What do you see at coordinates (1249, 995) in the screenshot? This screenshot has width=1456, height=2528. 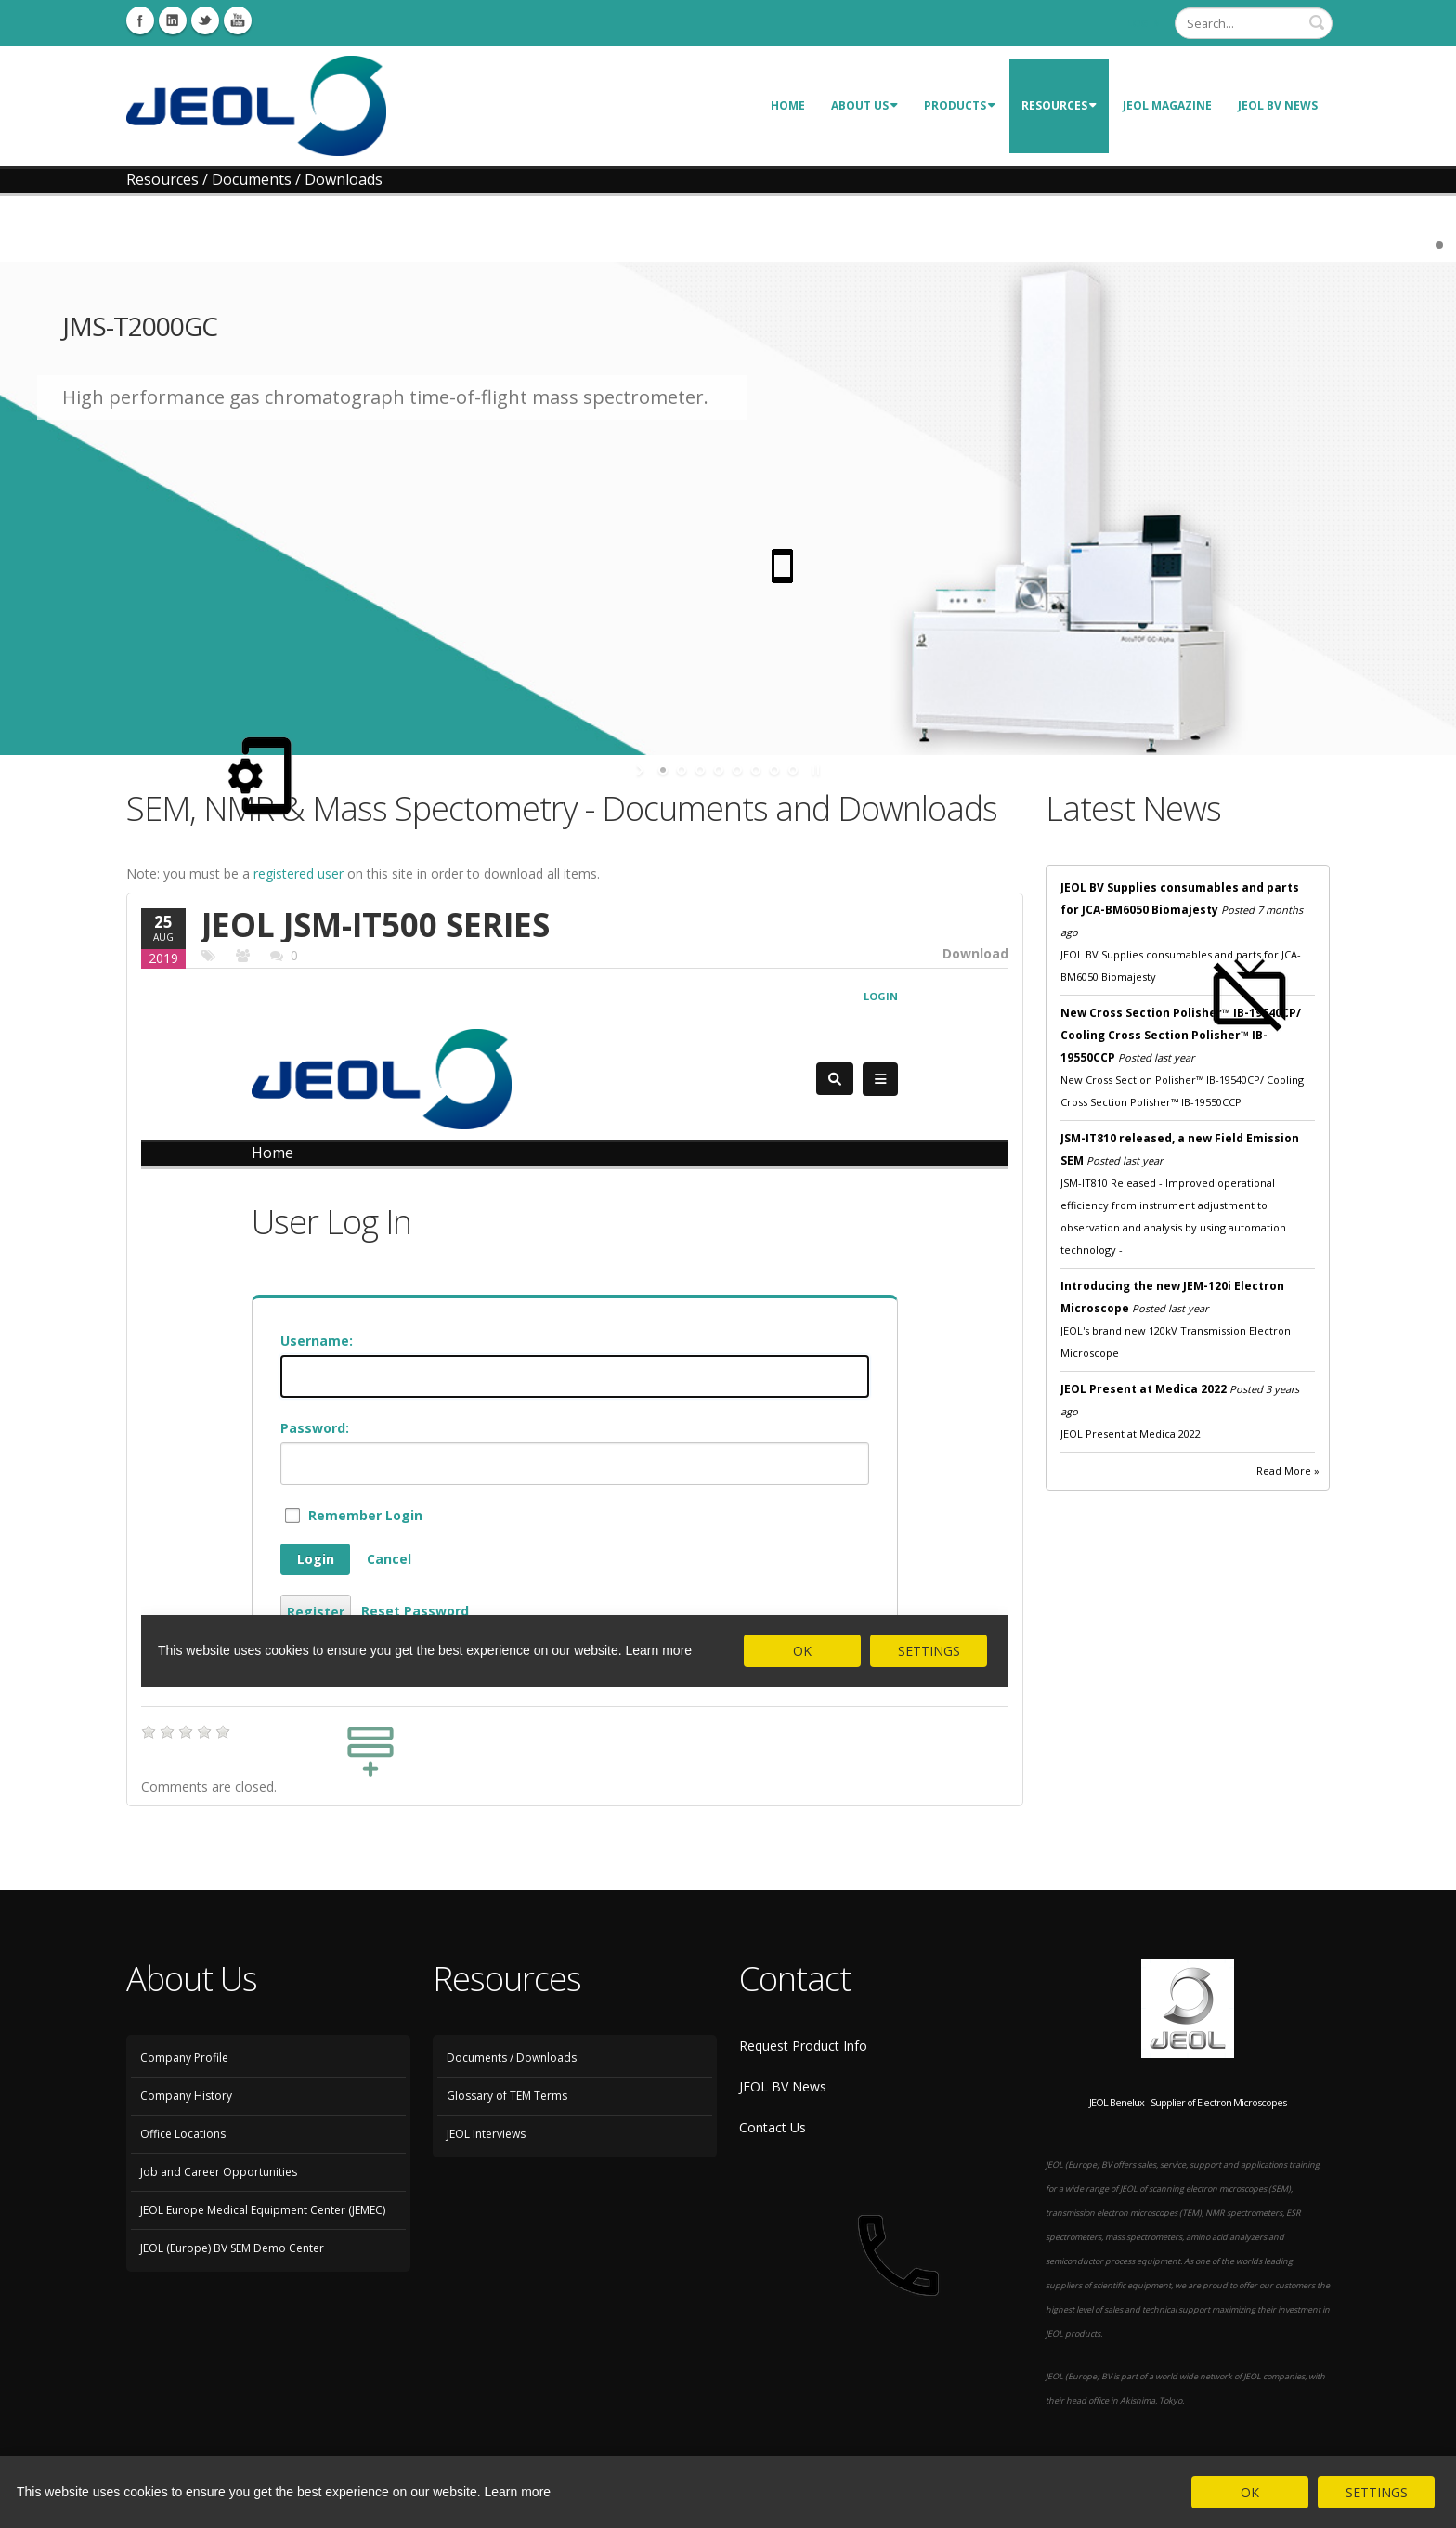 I see `tv or display is currently off or disabled` at bounding box center [1249, 995].